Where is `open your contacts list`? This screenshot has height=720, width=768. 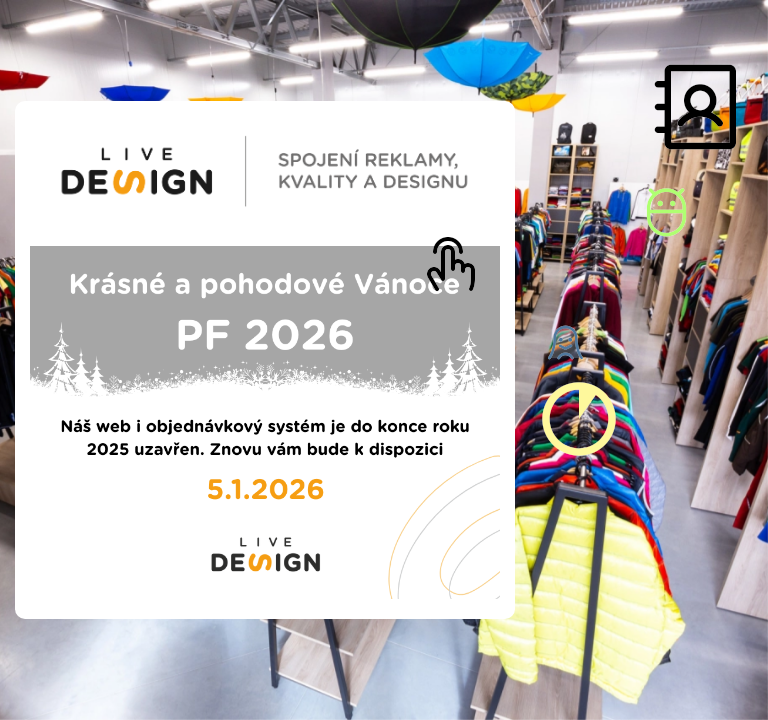 open your contacts list is located at coordinates (697, 107).